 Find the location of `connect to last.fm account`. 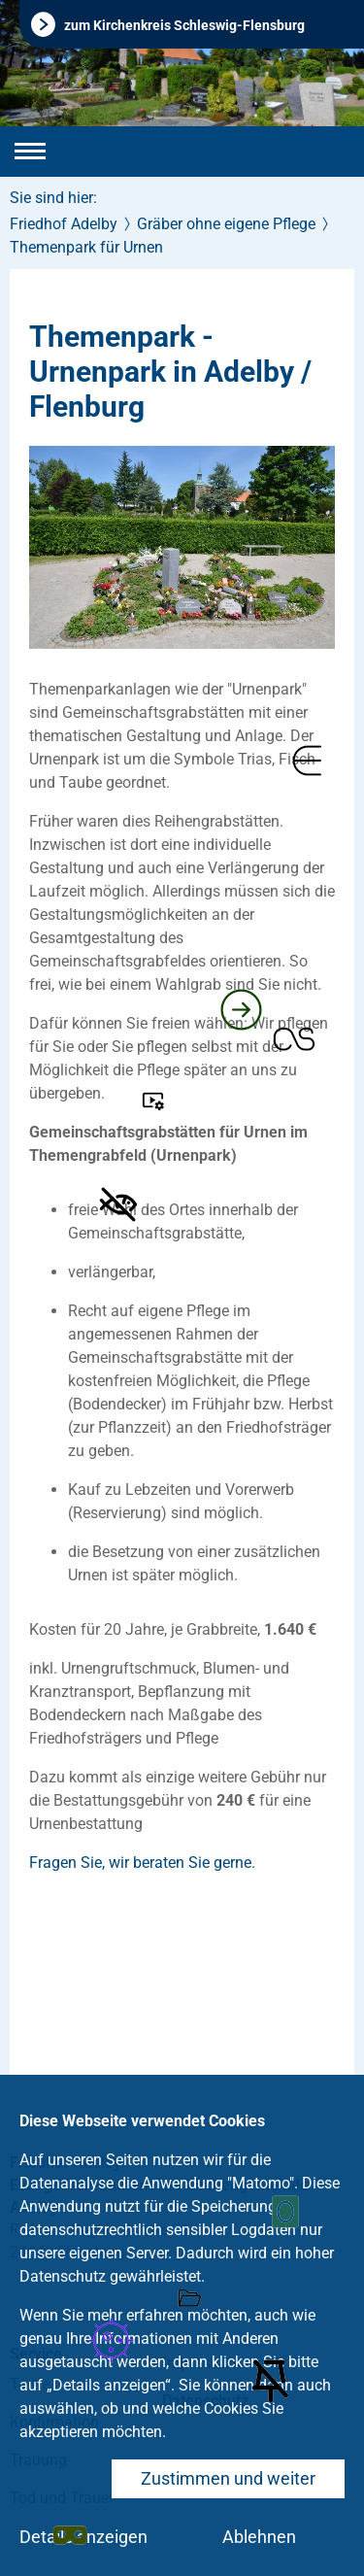

connect to last.fm account is located at coordinates (294, 1038).